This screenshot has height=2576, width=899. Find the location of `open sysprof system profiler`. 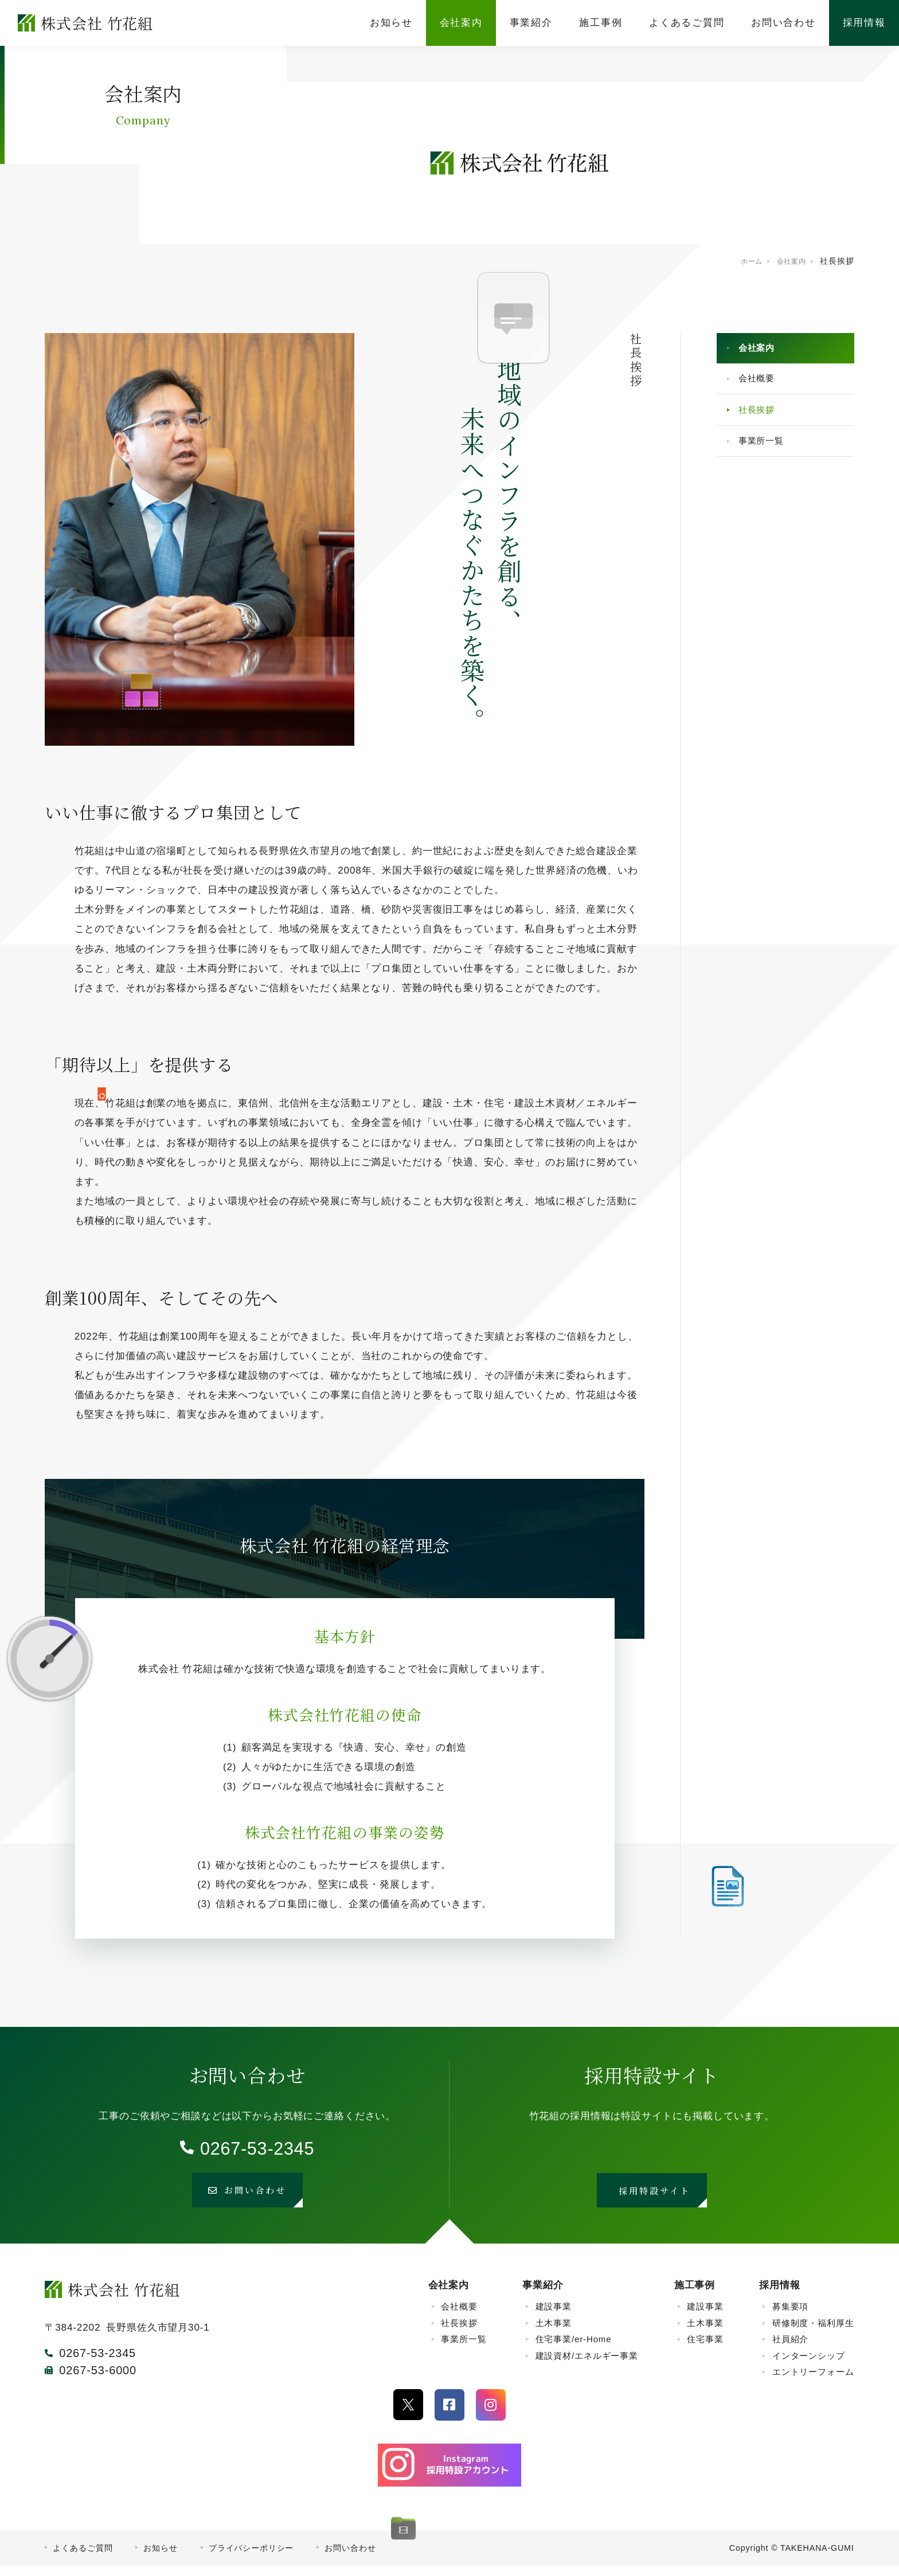

open sysprof system profiler is located at coordinates (49, 1658).